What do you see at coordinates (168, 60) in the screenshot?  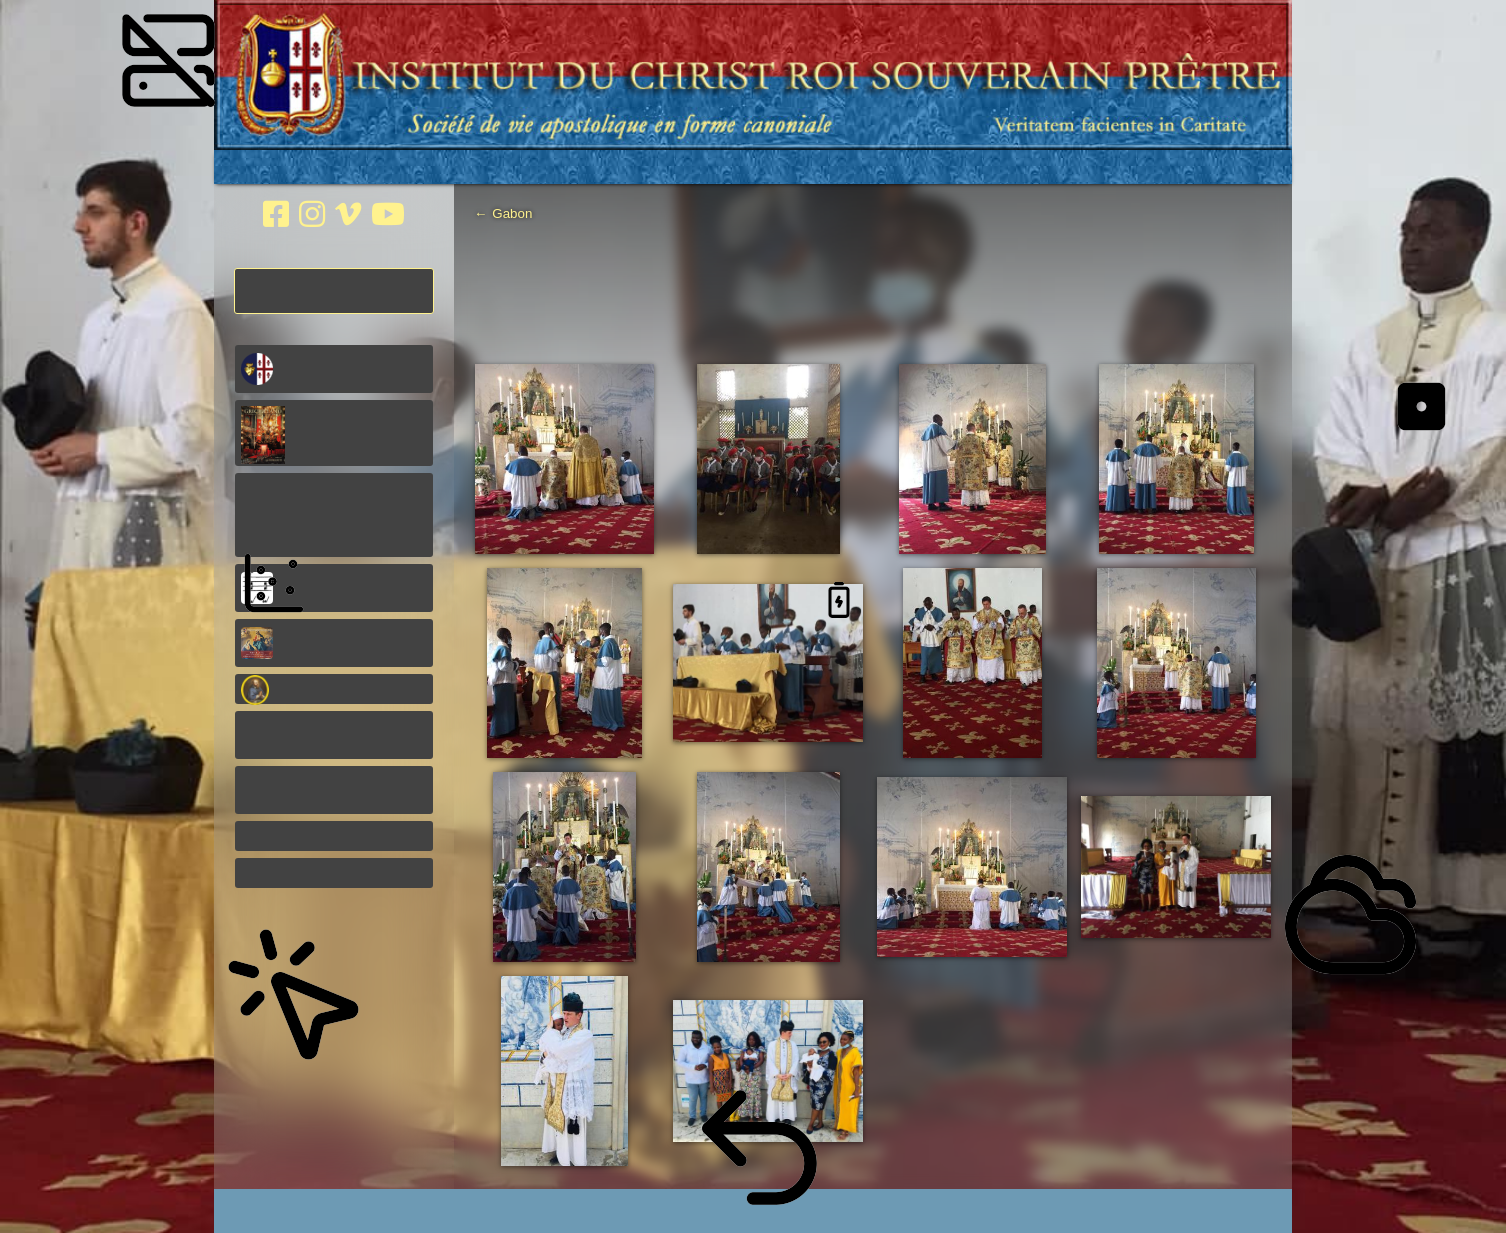 I see `server is offline or unavailable` at bounding box center [168, 60].